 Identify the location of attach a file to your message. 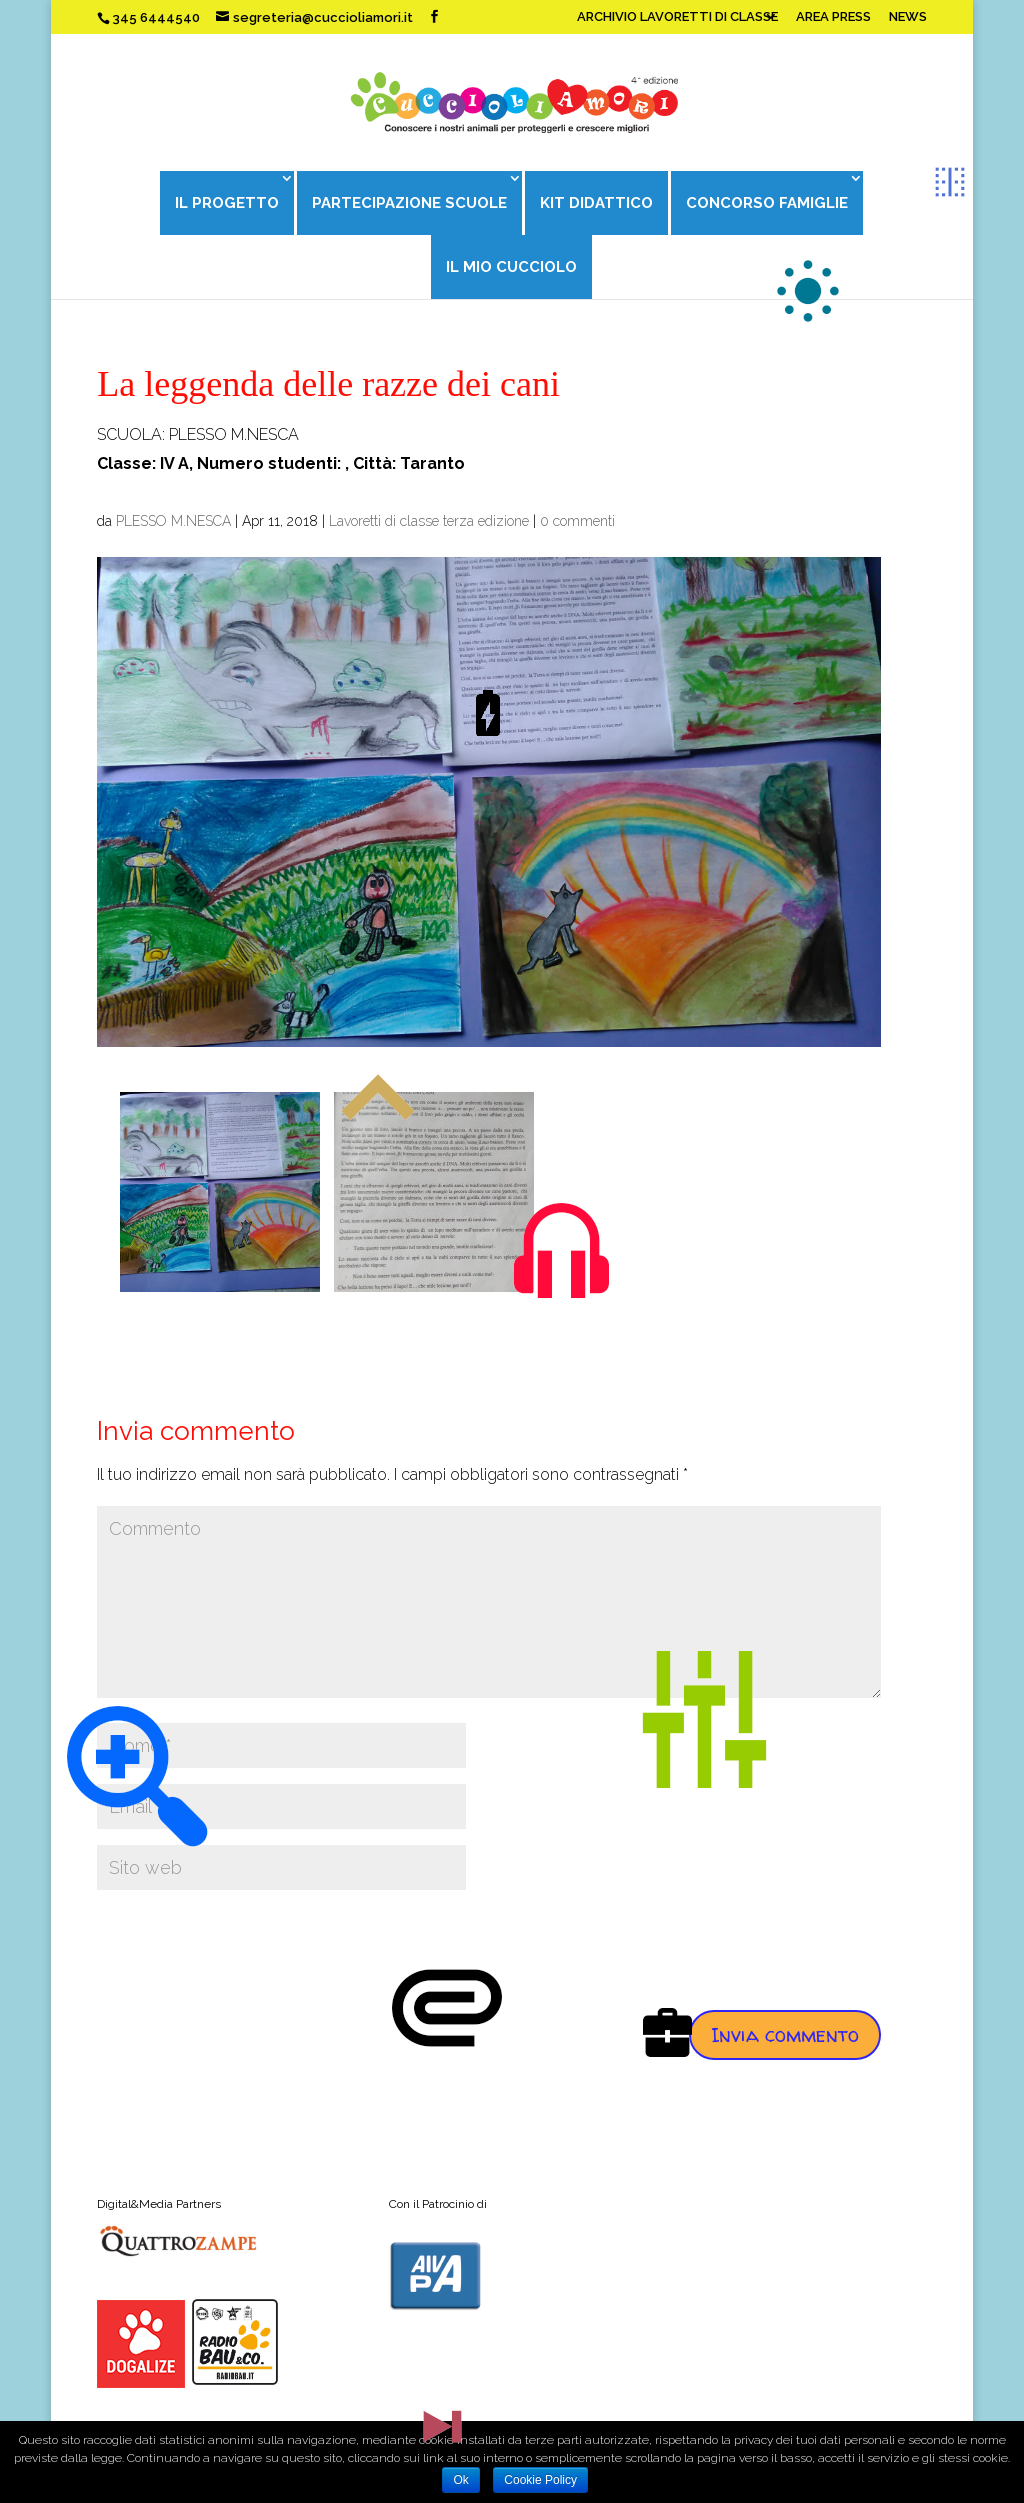
(447, 2008).